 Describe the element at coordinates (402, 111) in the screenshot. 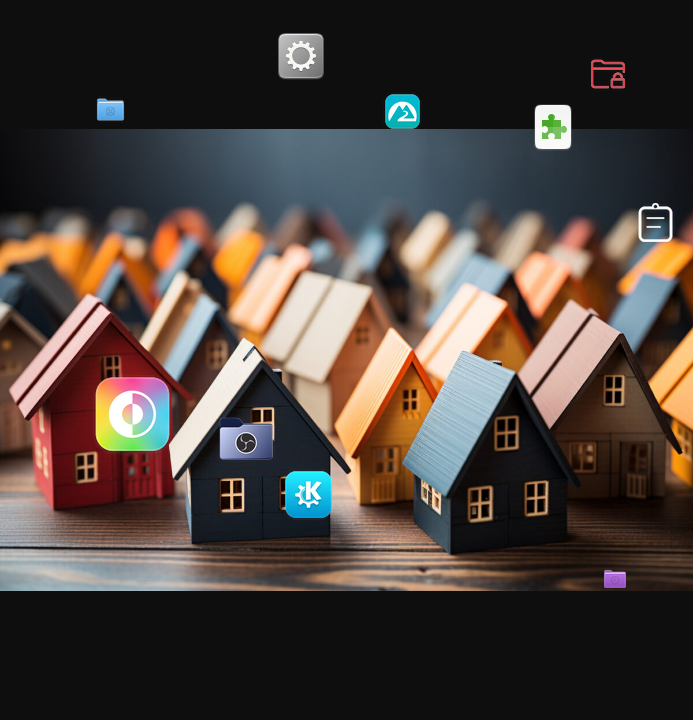

I see `launch Two Point Hospital game` at that location.